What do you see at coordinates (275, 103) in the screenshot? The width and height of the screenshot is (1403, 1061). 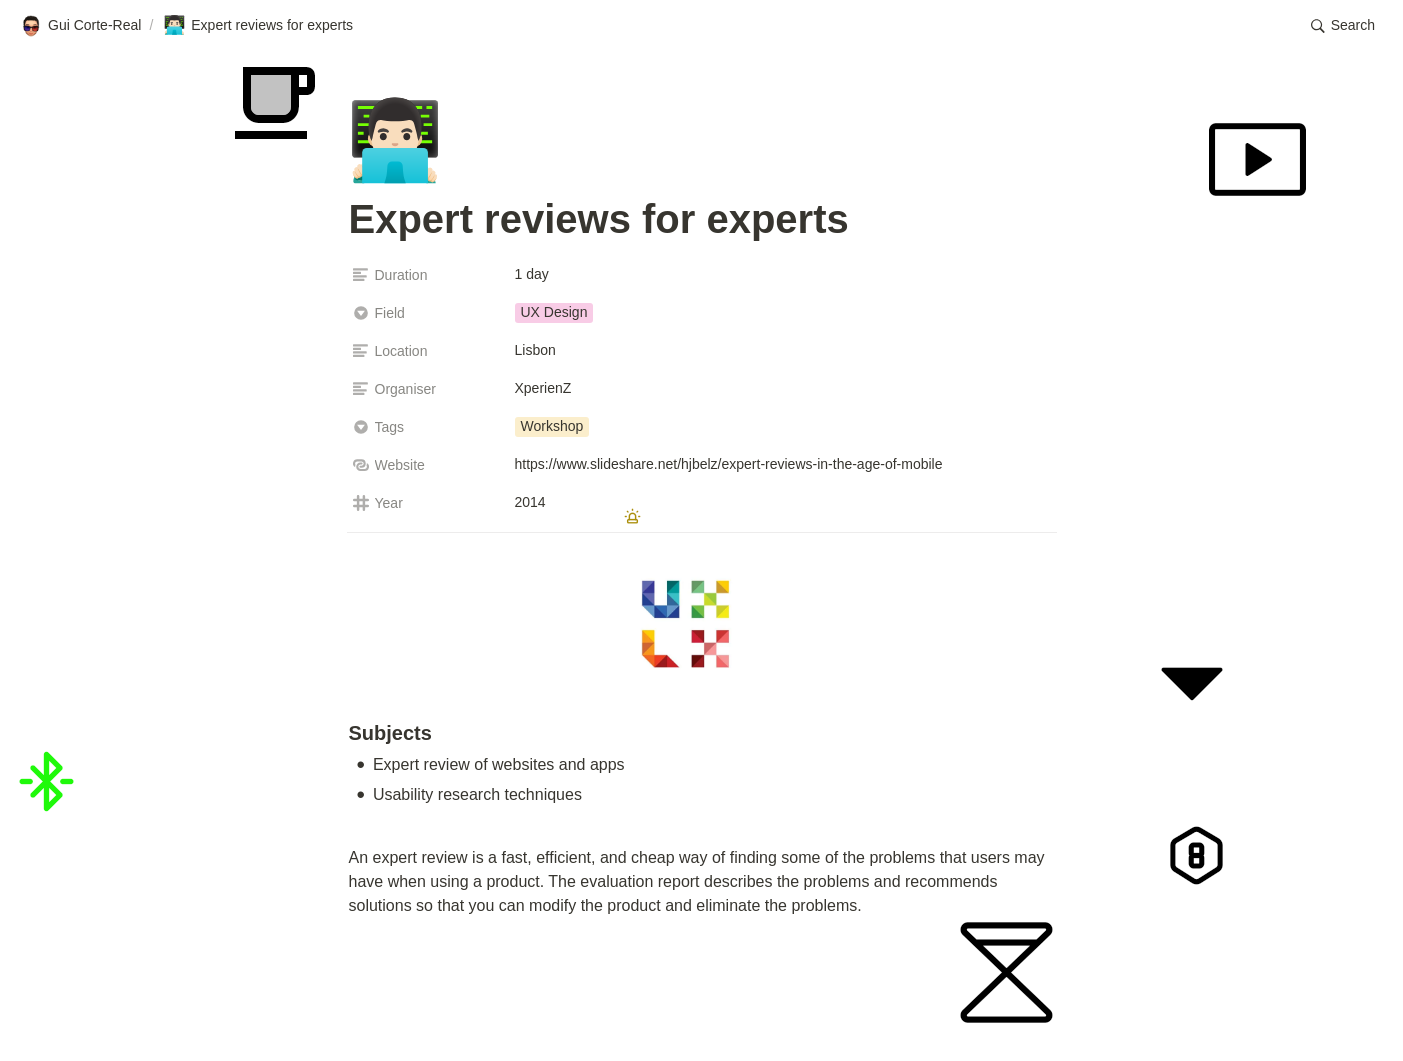 I see `find nearby coffee shops or cafes` at bounding box center [275, 103].